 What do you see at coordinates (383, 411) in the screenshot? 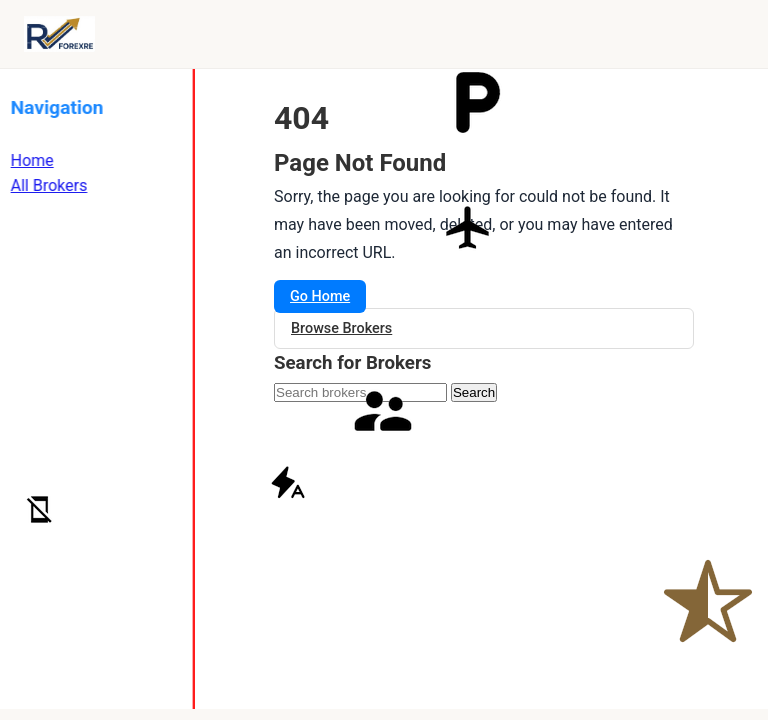
I see `view team members or supervised accounts` at bounding box center [383, 411].